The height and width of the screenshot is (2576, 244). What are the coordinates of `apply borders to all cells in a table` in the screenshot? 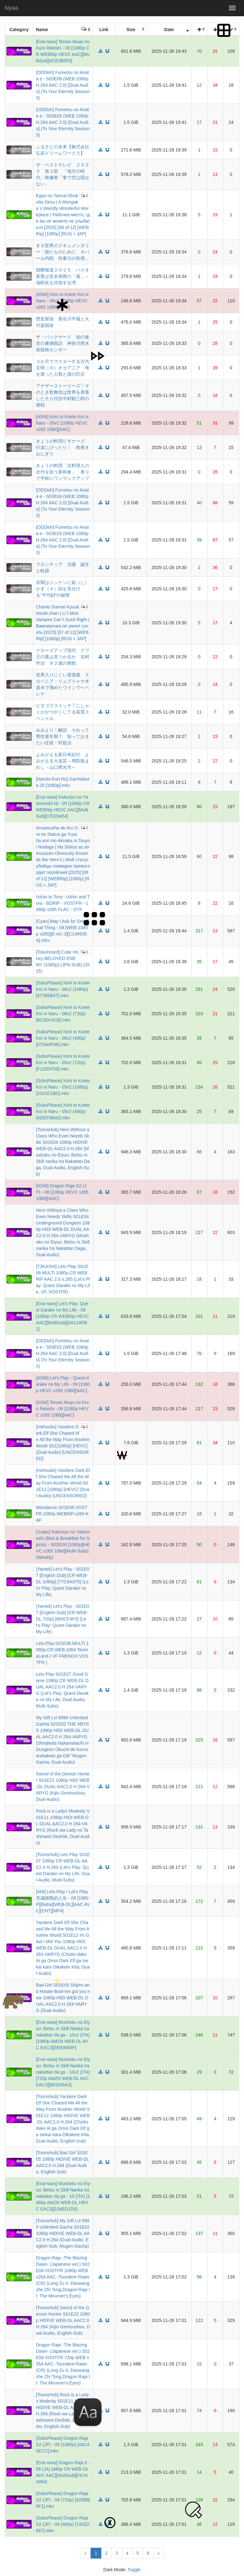 It's located at (224, 30).